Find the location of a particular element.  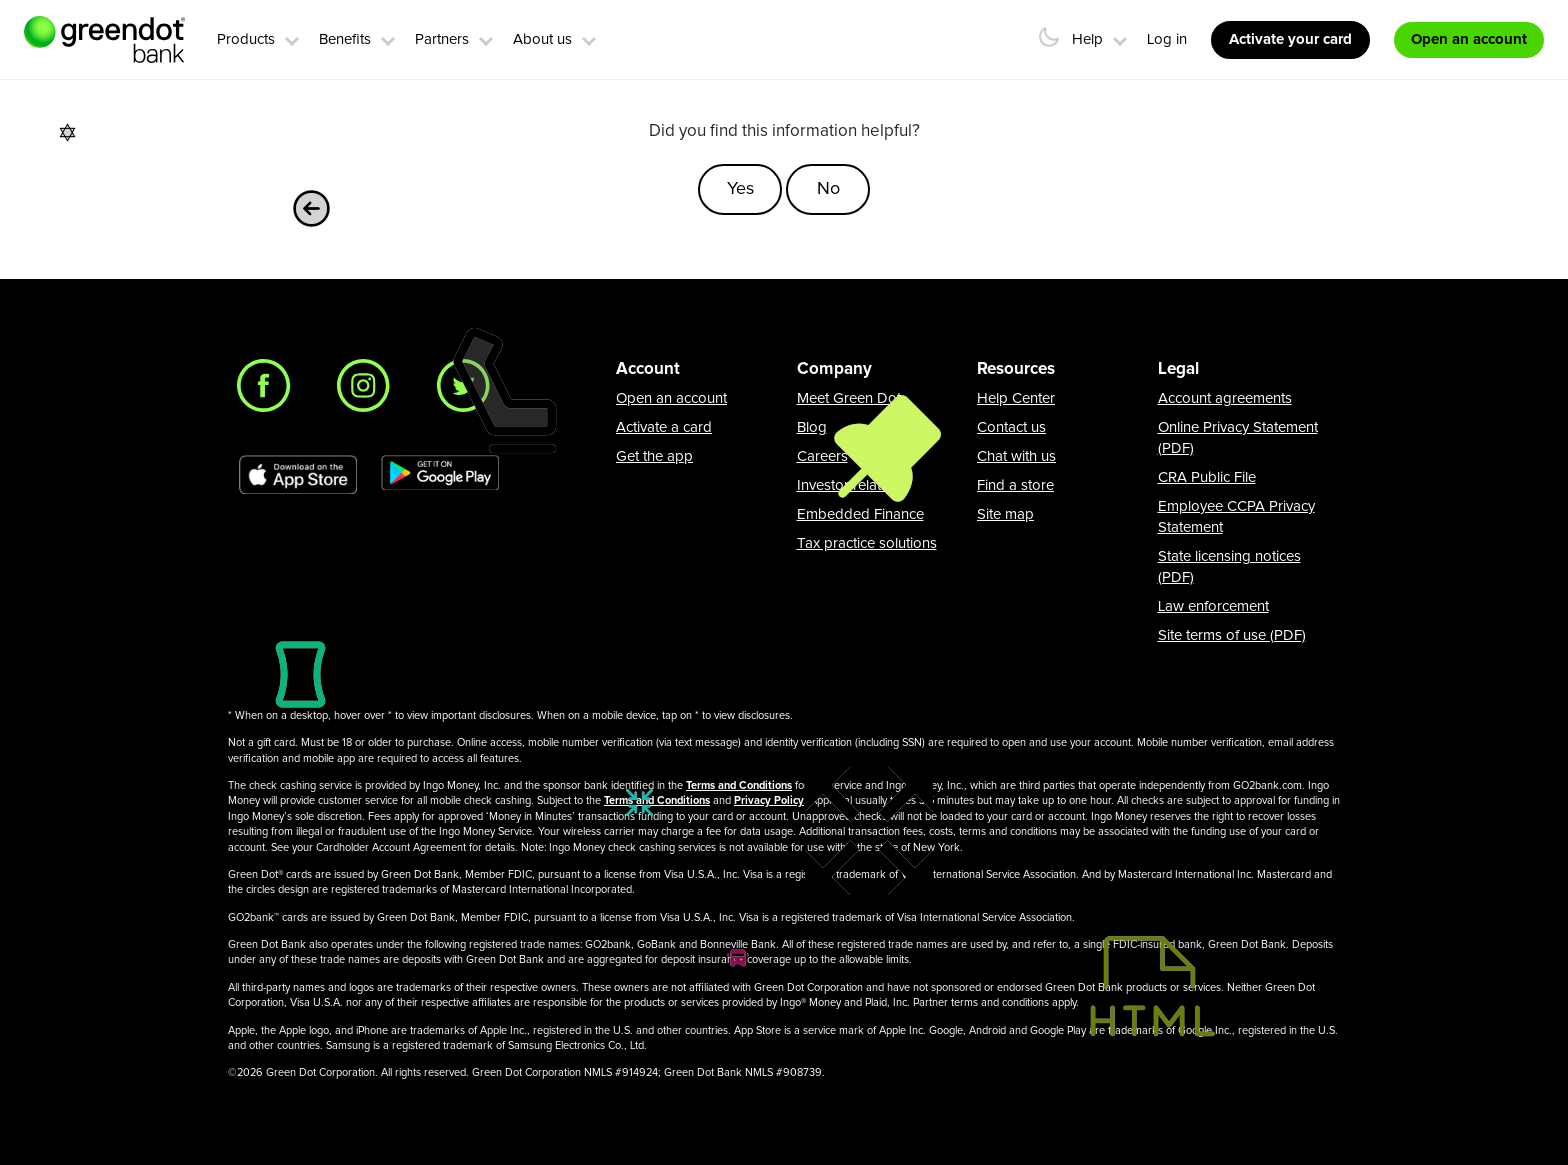

go back to the previous screen is located at coordinates (311, 208).